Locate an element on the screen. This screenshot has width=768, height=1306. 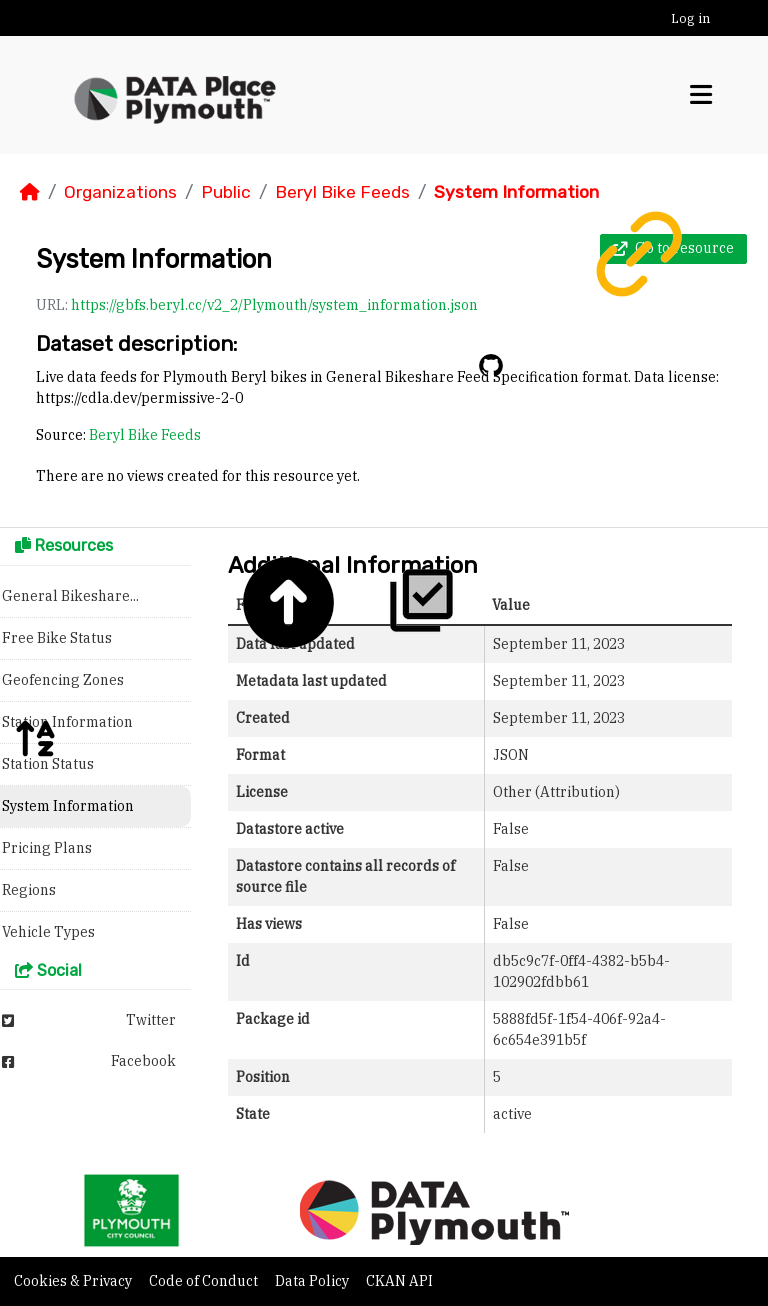
scroll to top of page is located at coordinates (288, 602).